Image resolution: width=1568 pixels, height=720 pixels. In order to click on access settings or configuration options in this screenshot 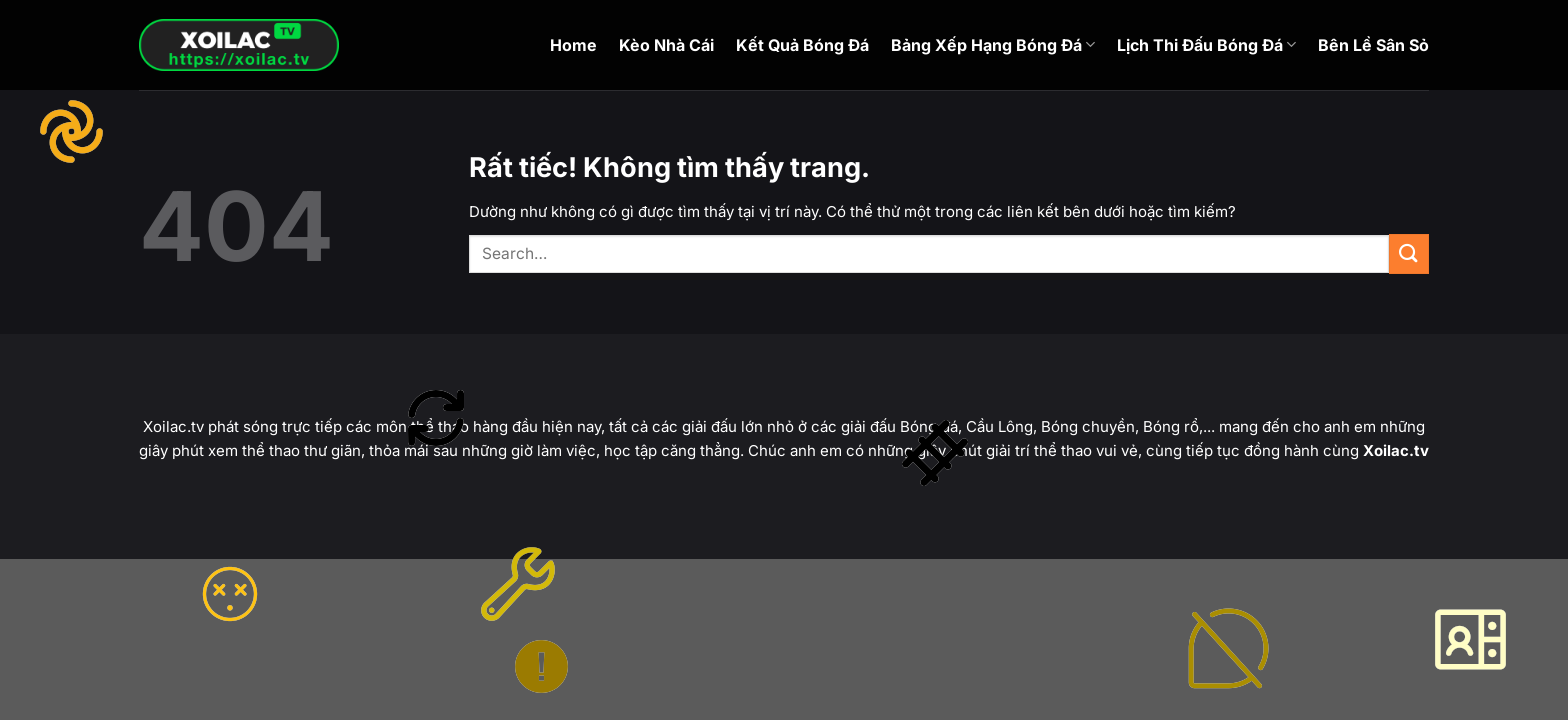, I will do `click(518, 584)`.